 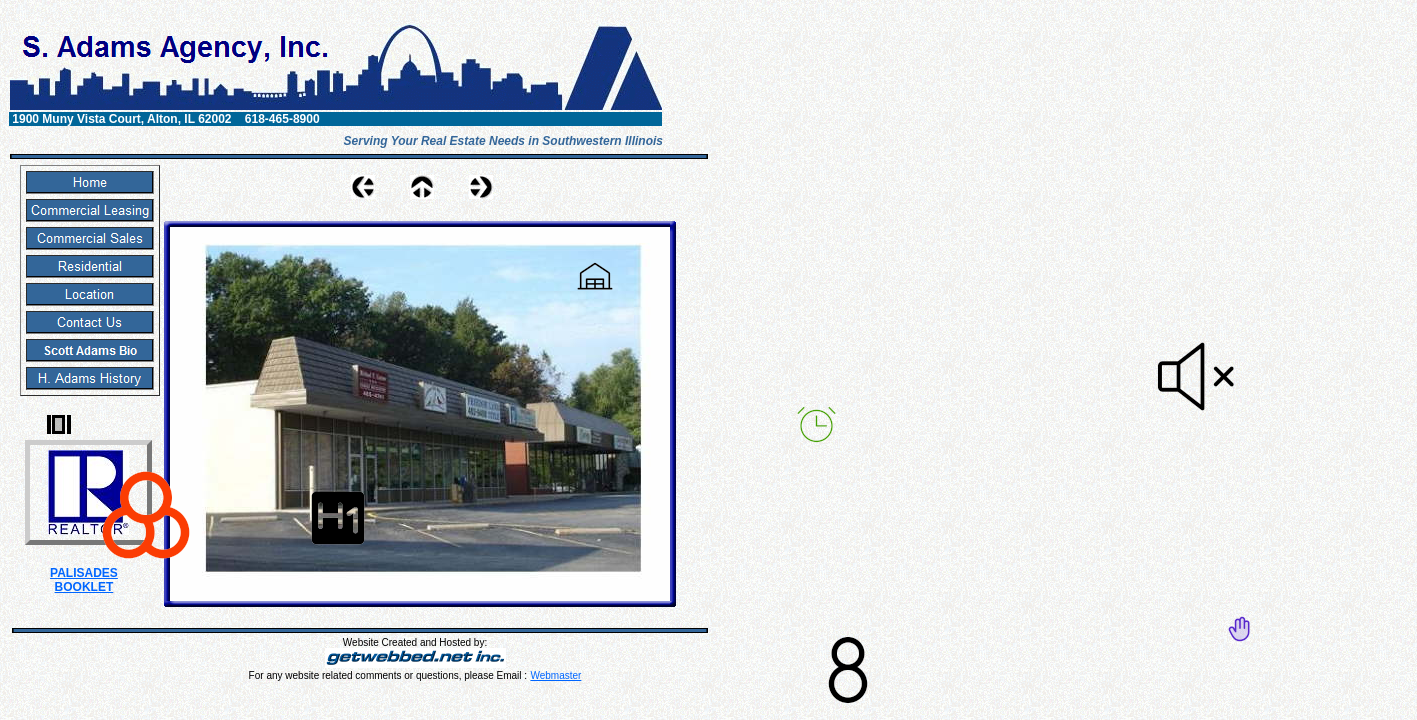 I want to click on access garage or parking settings, so click(x=595, y=278).